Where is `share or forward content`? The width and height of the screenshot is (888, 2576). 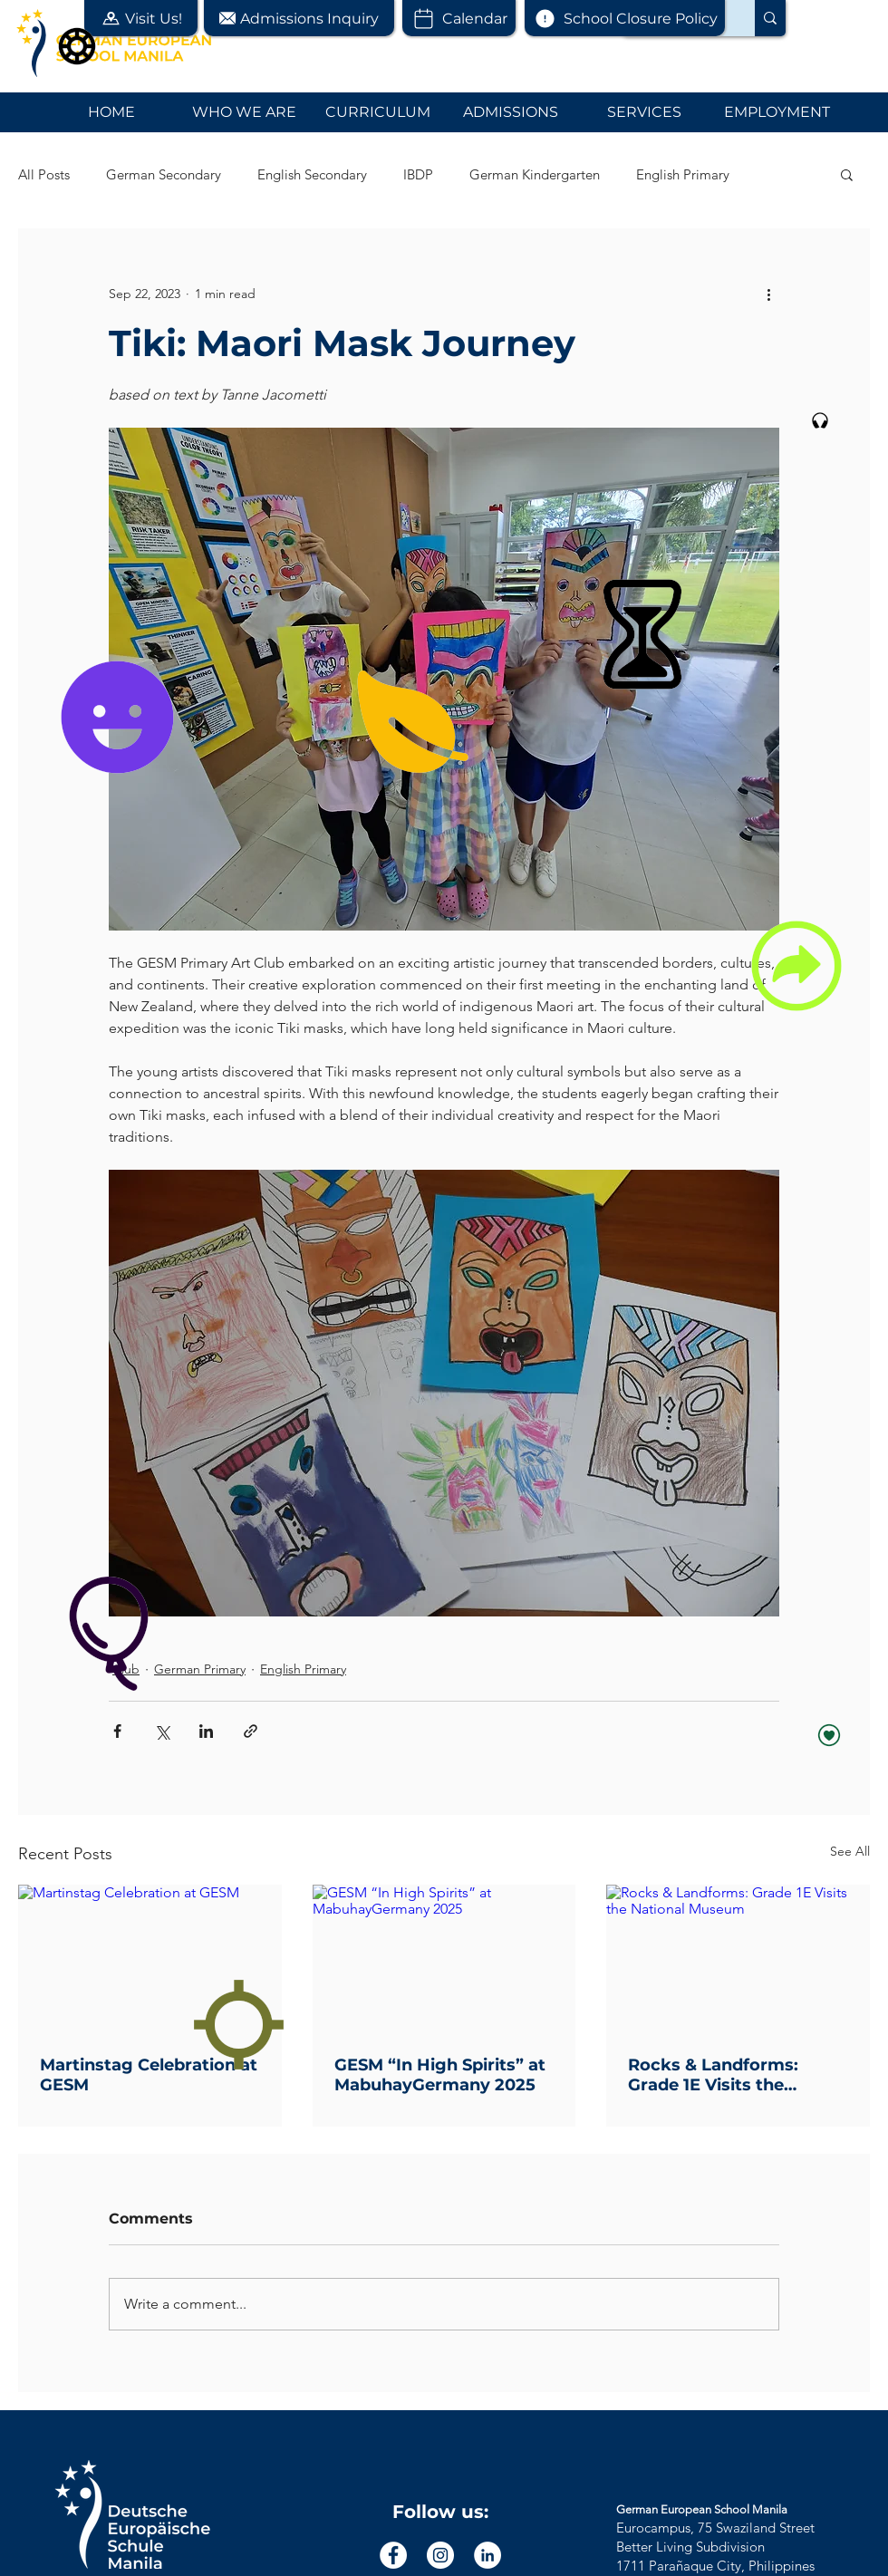 share or forward content is located at coordinates (796, 966).